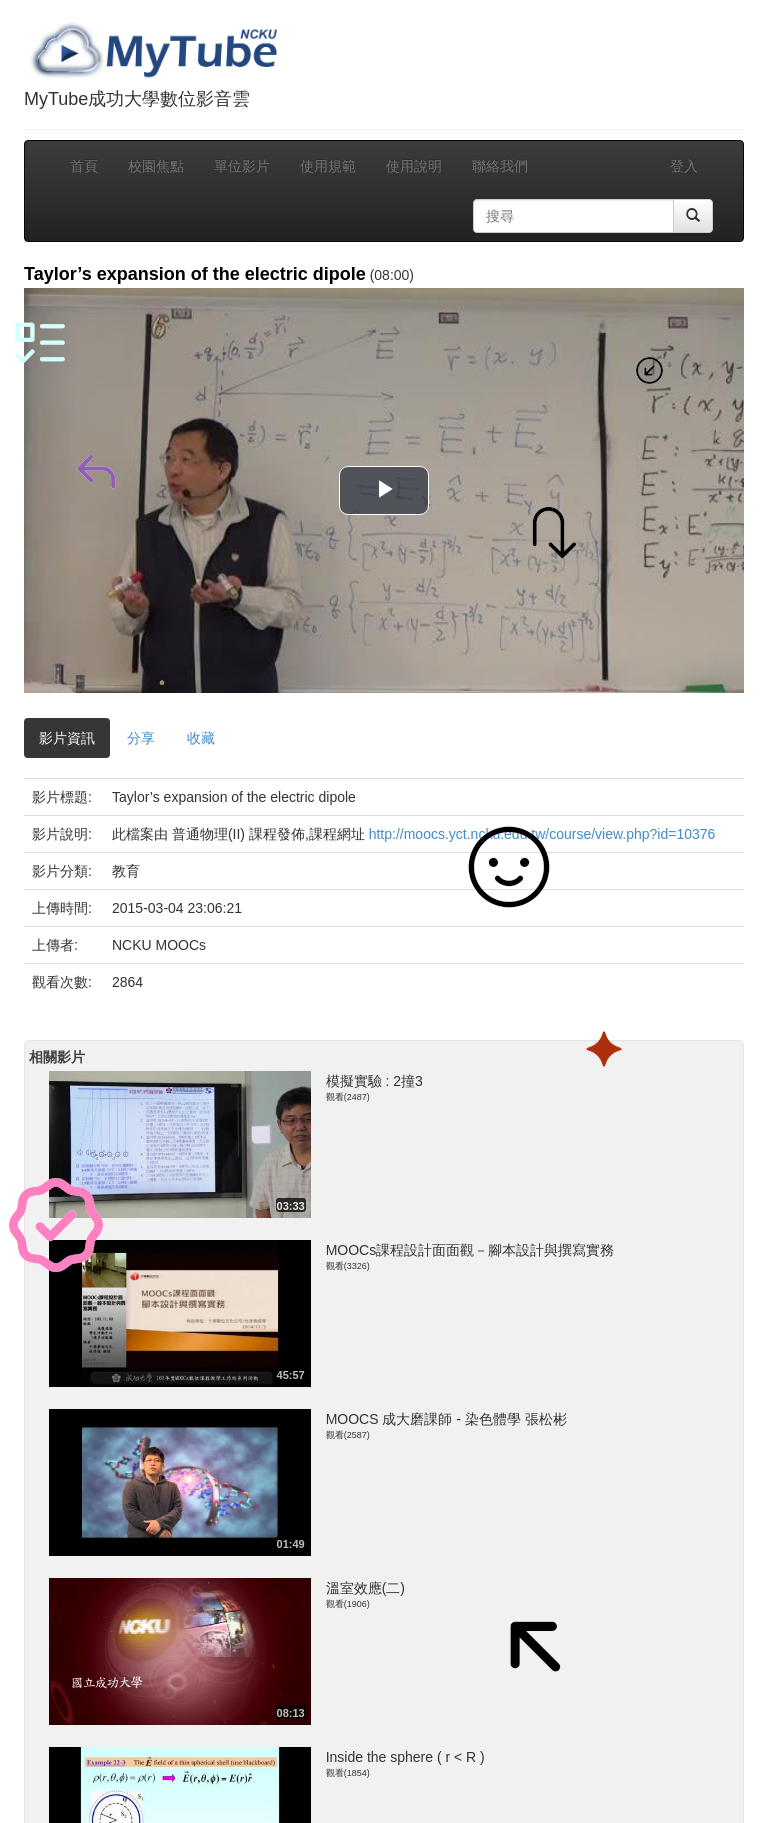  Describe the element at coordinates (509, 867) in the screenshot. I see `add an emoji or reaction` at that location.